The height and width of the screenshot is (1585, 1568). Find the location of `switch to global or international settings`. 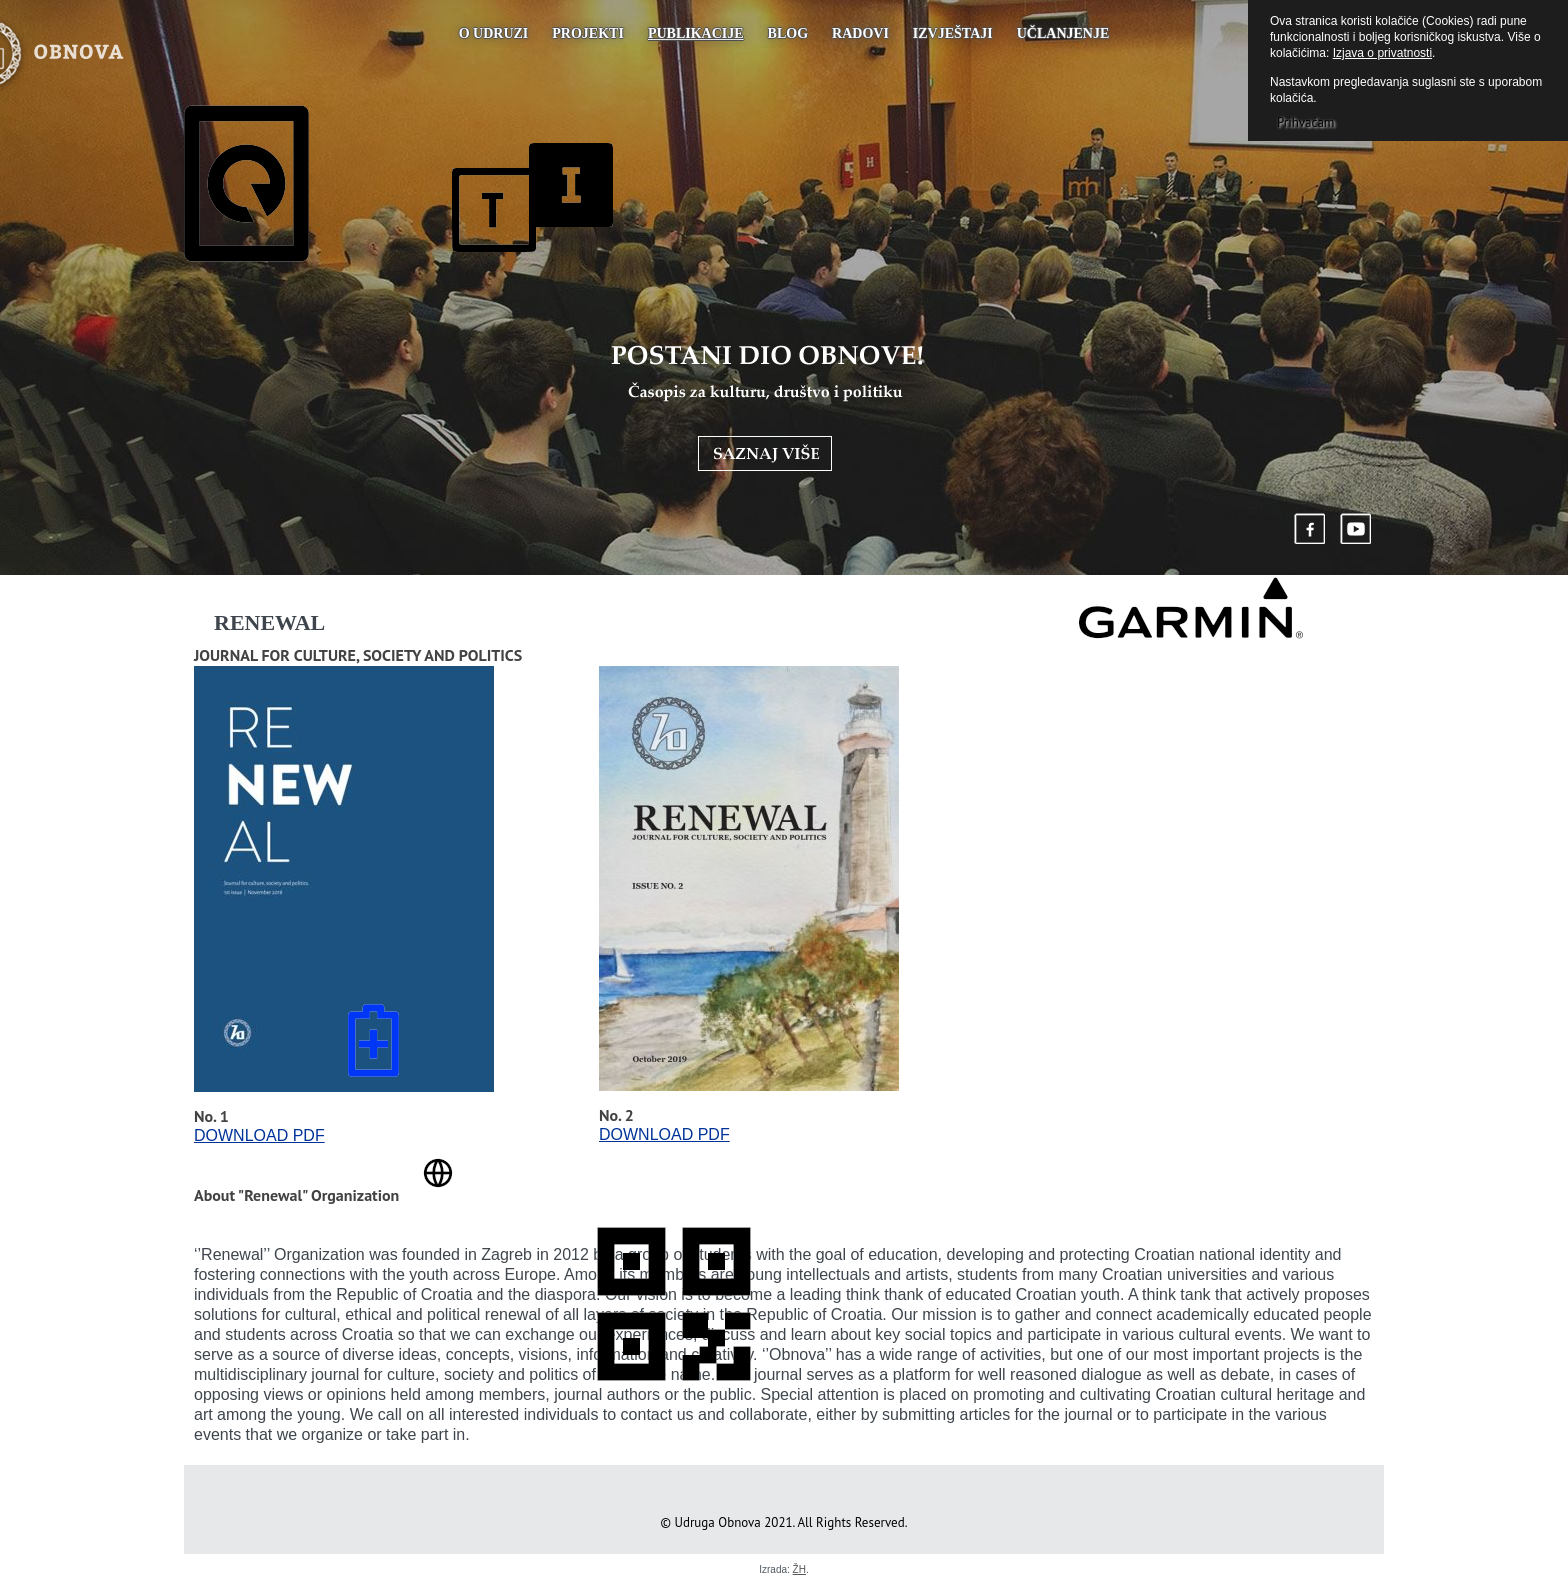

switch to global or international settings is located at coordinates (438, 1173).